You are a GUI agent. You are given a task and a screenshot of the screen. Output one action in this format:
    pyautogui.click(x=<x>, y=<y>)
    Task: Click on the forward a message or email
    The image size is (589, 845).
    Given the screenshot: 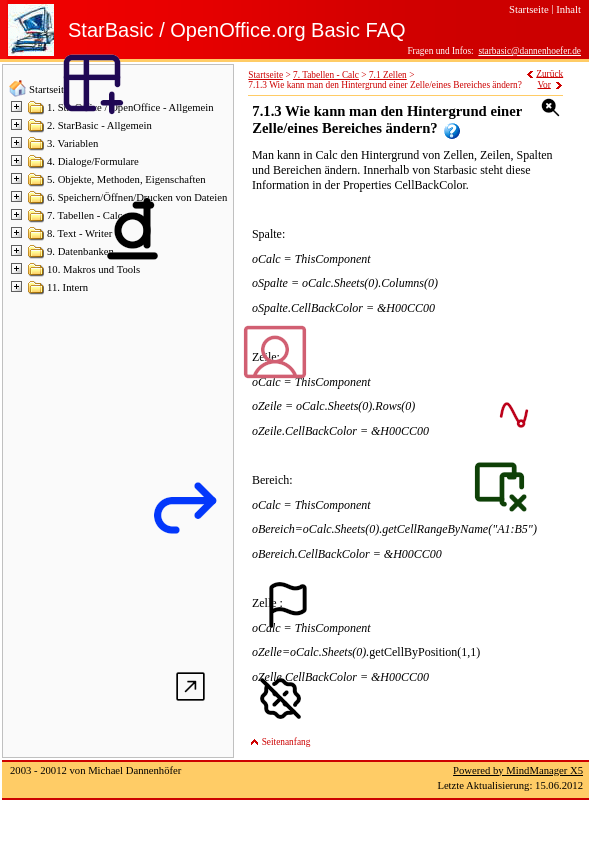 What is the action you would take?
    pyautogui.click(x=187, y=508)
    